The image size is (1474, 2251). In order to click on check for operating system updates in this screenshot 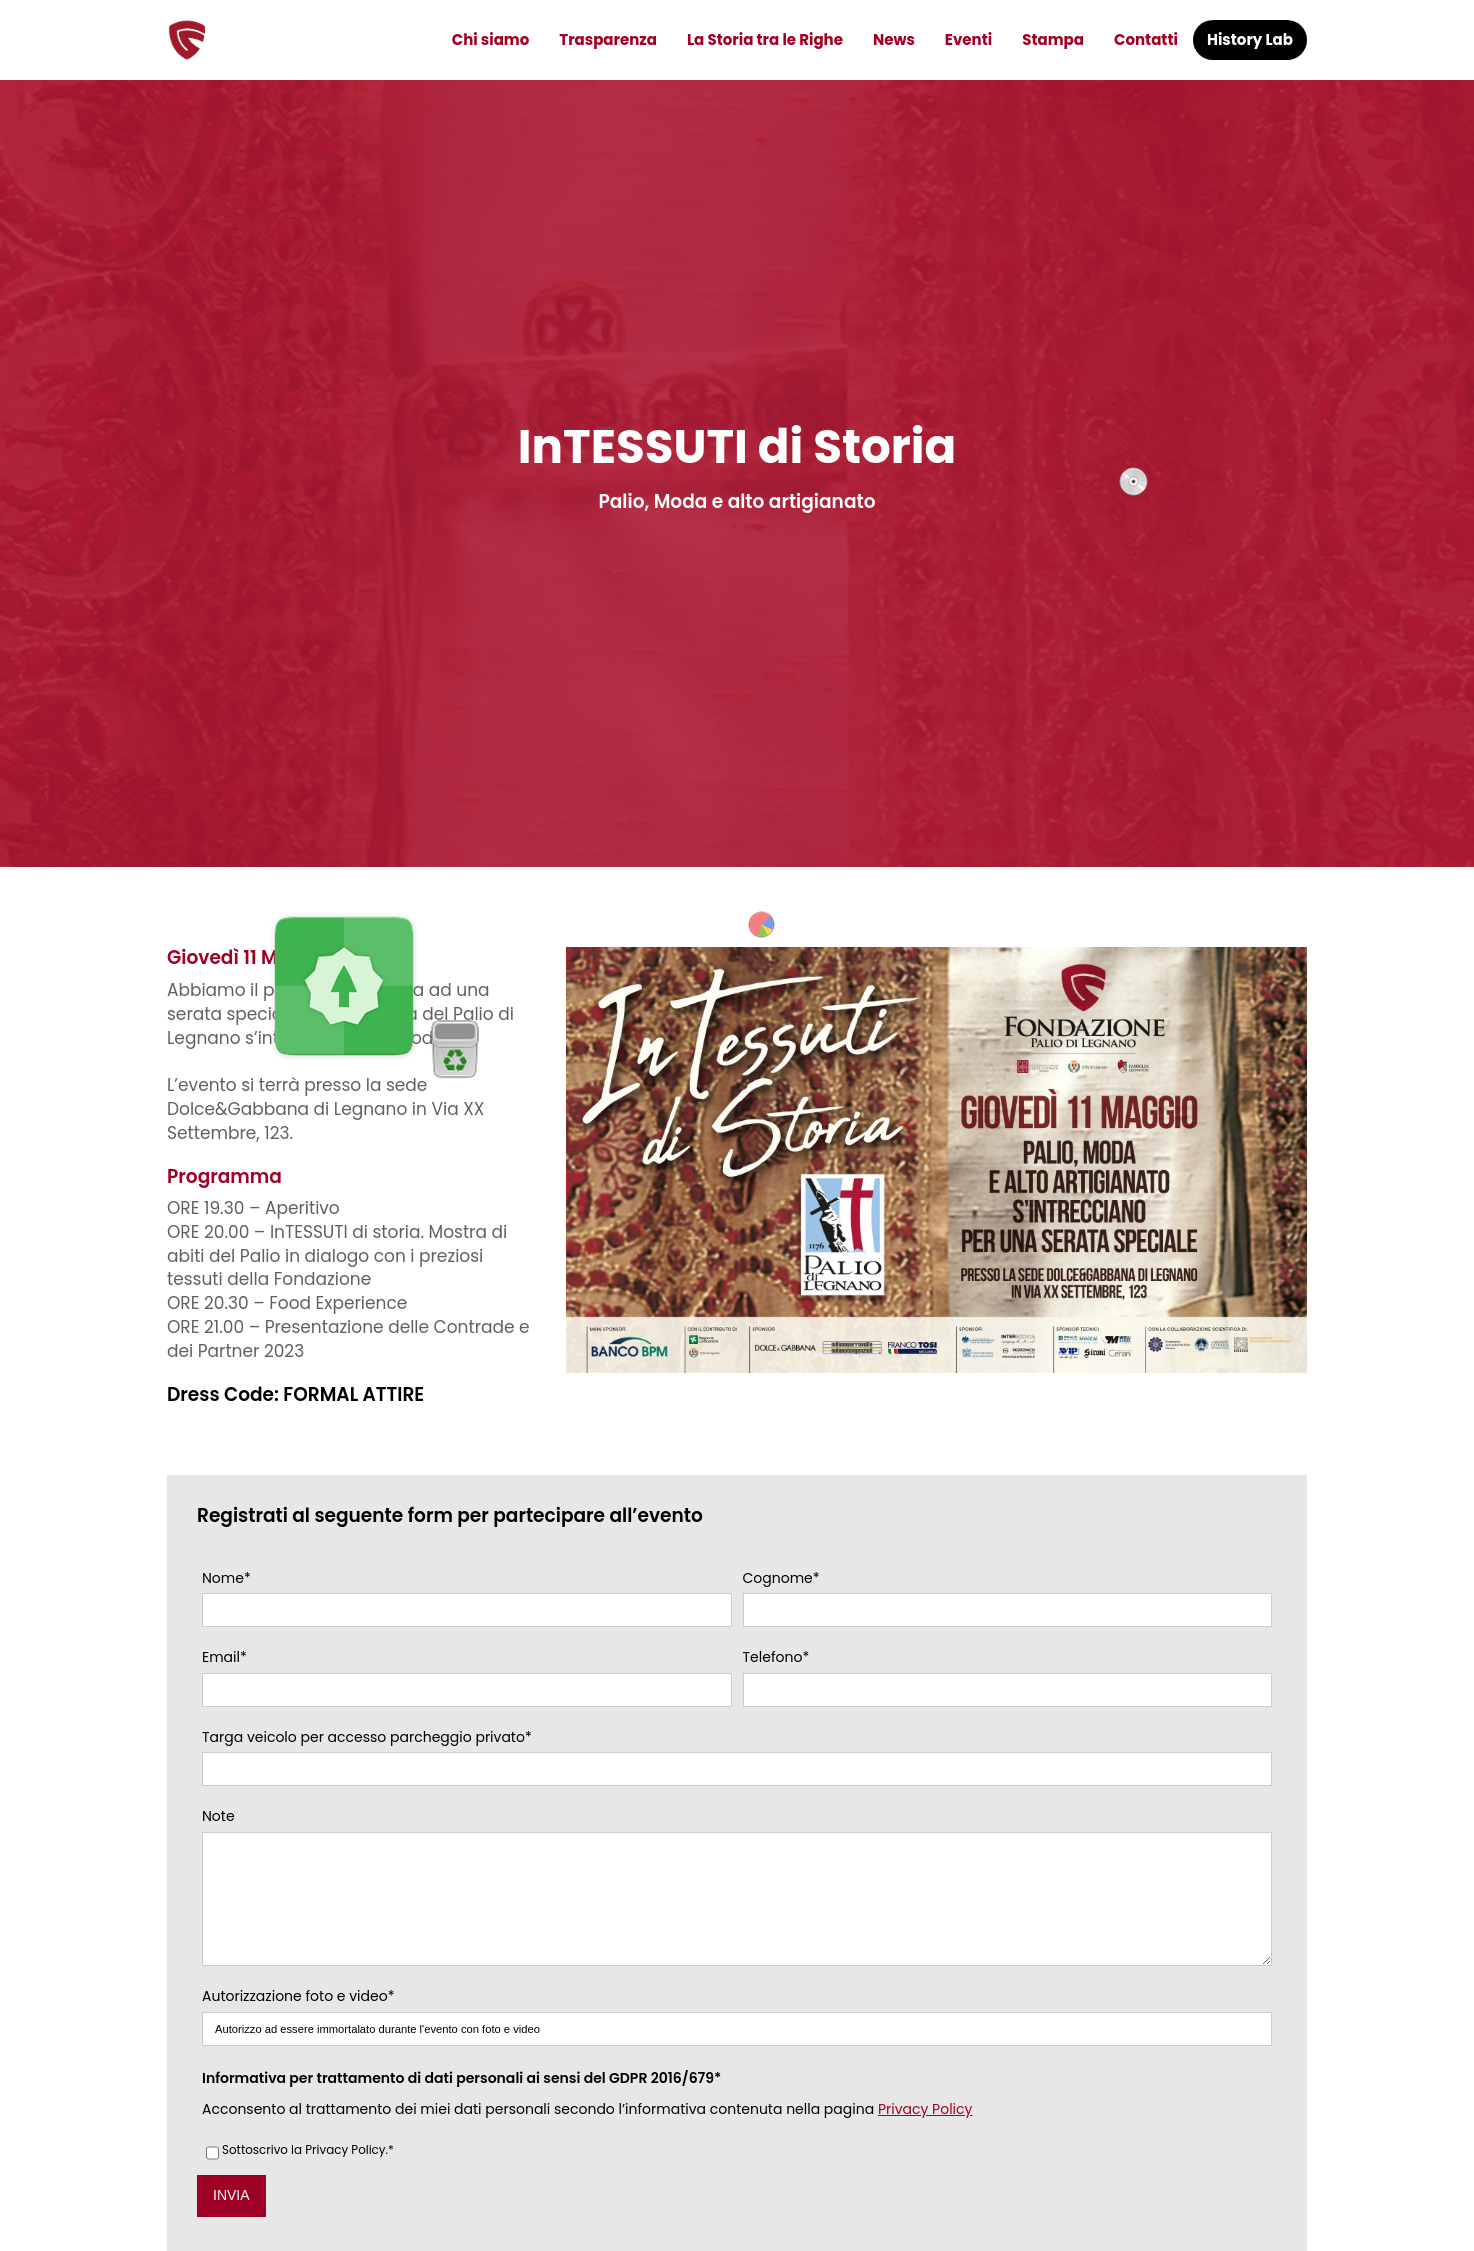, I will do `click(344, 986)`.